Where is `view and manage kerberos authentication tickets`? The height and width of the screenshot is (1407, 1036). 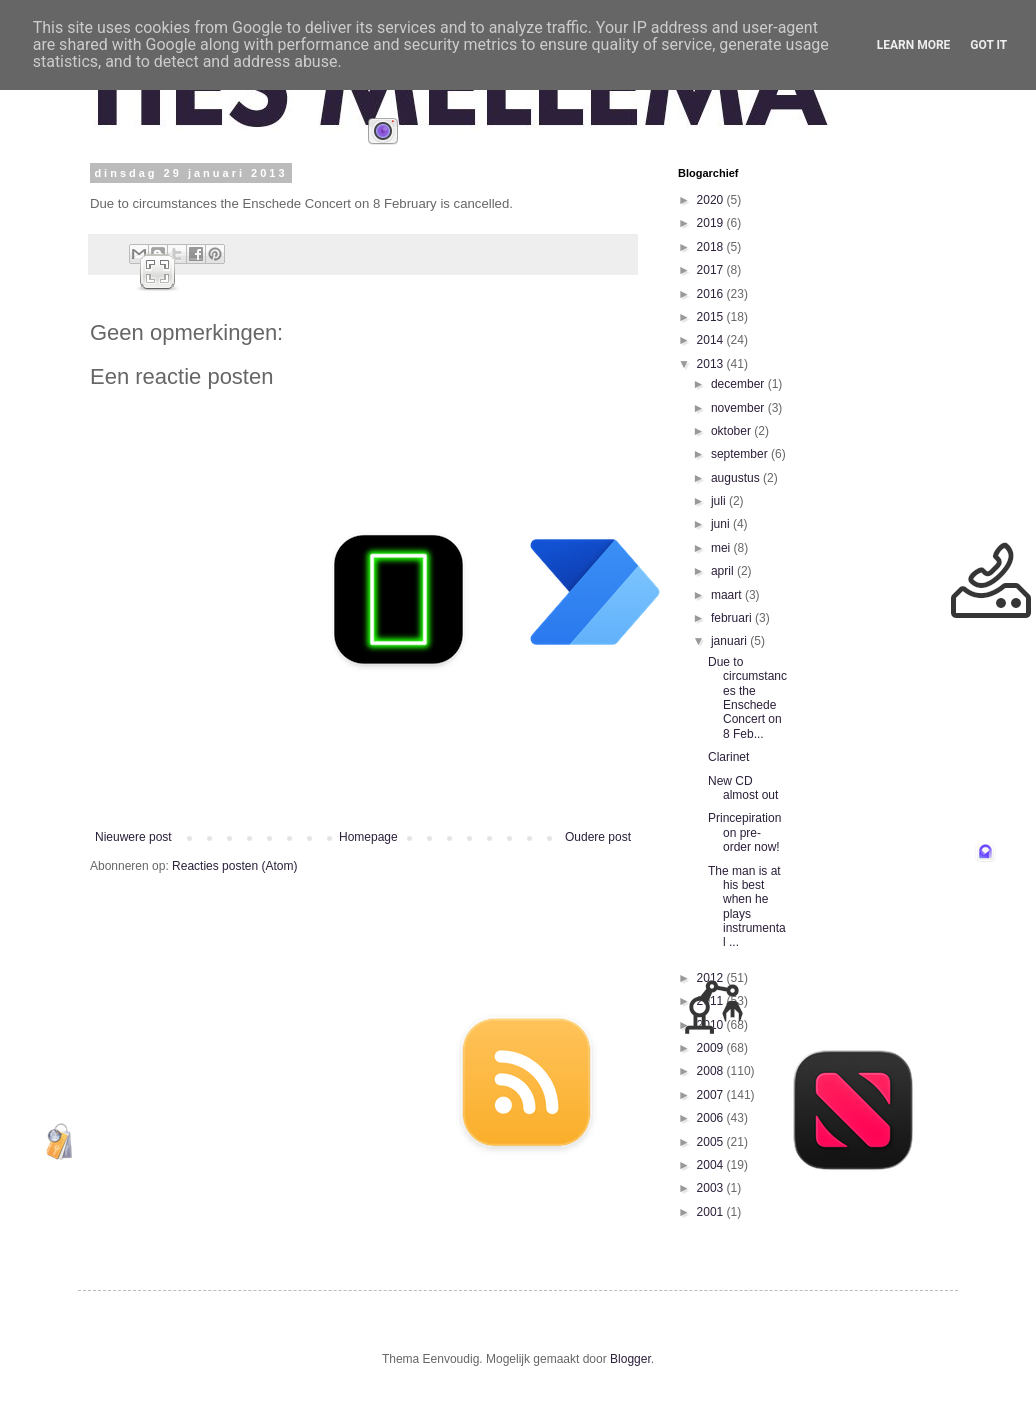 view and manage kerberos authentication tickets is located at coordinates (59, 1141).